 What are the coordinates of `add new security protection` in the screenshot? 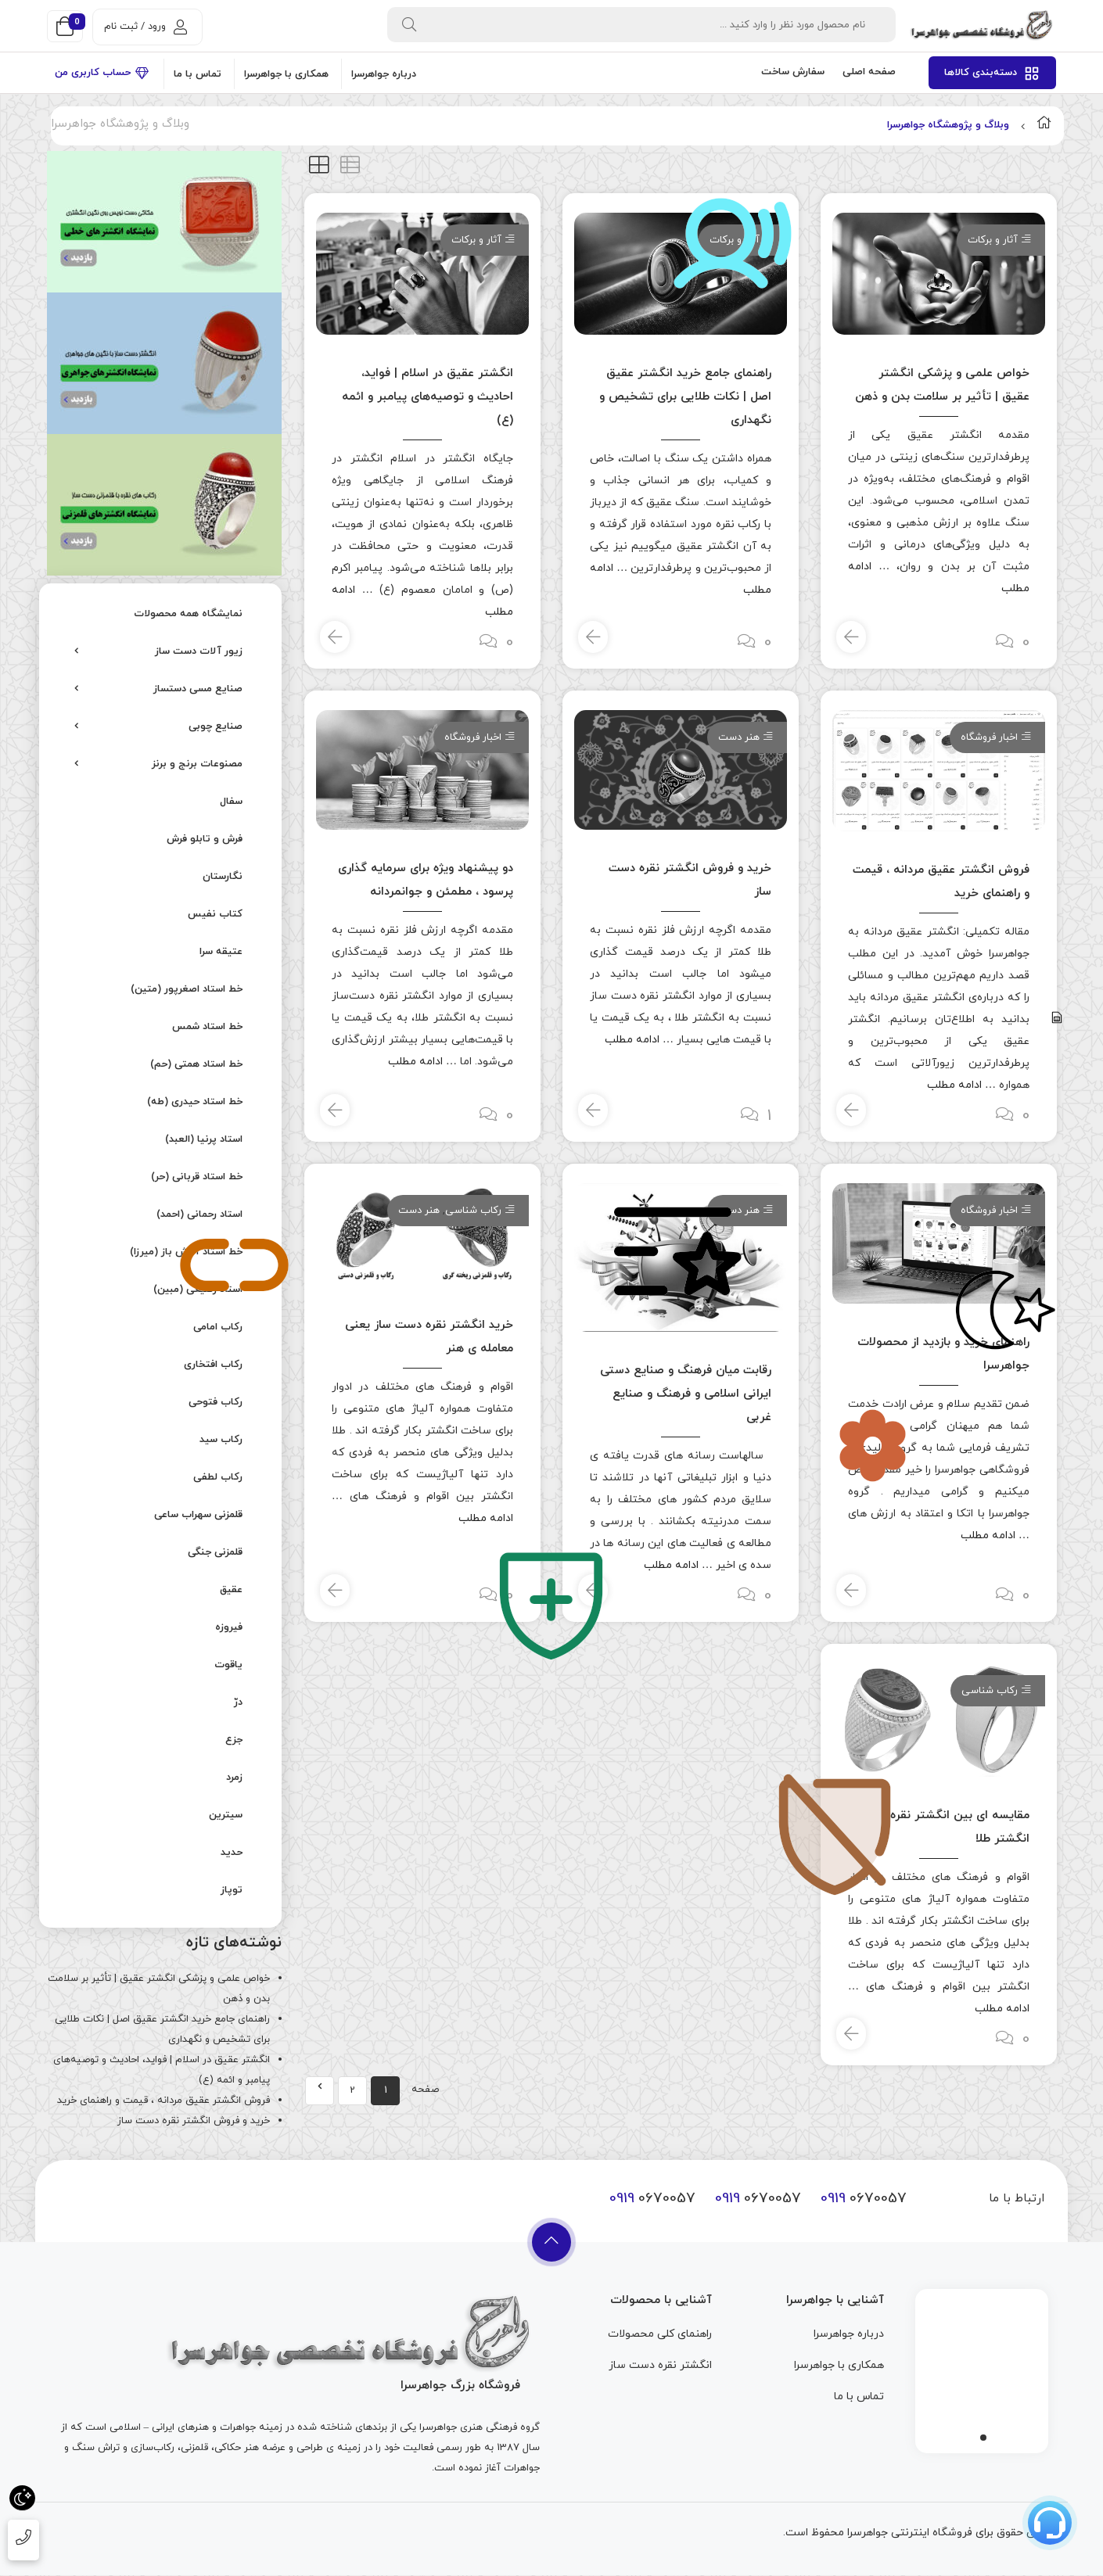 It's located at (551, 1599).